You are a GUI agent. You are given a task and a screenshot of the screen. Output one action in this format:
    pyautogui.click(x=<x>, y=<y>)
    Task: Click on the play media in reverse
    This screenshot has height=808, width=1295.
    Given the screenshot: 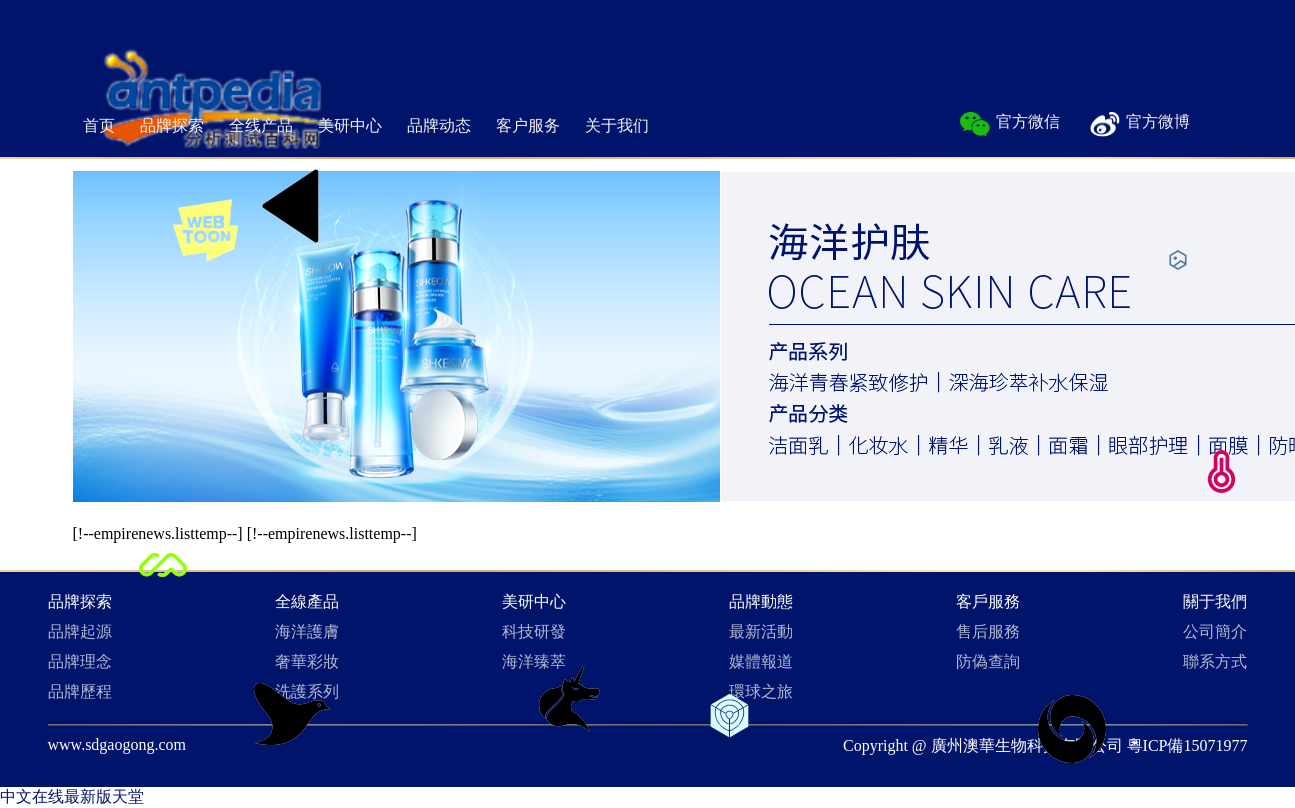 What is the action you would take?
    pyautogui.click(x=299, y=206)
    